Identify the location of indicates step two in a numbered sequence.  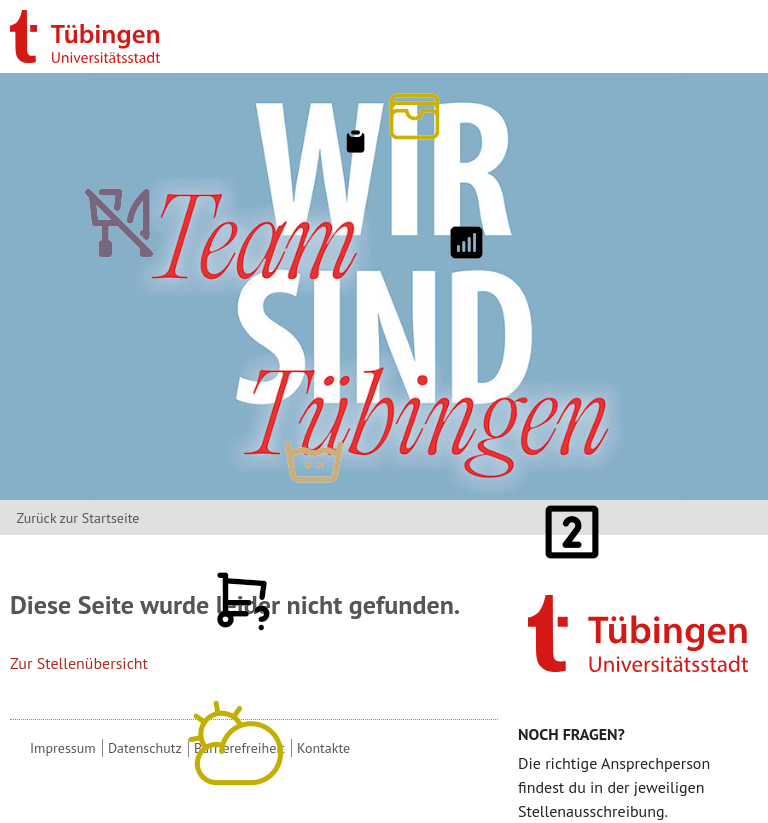
(572, 532).